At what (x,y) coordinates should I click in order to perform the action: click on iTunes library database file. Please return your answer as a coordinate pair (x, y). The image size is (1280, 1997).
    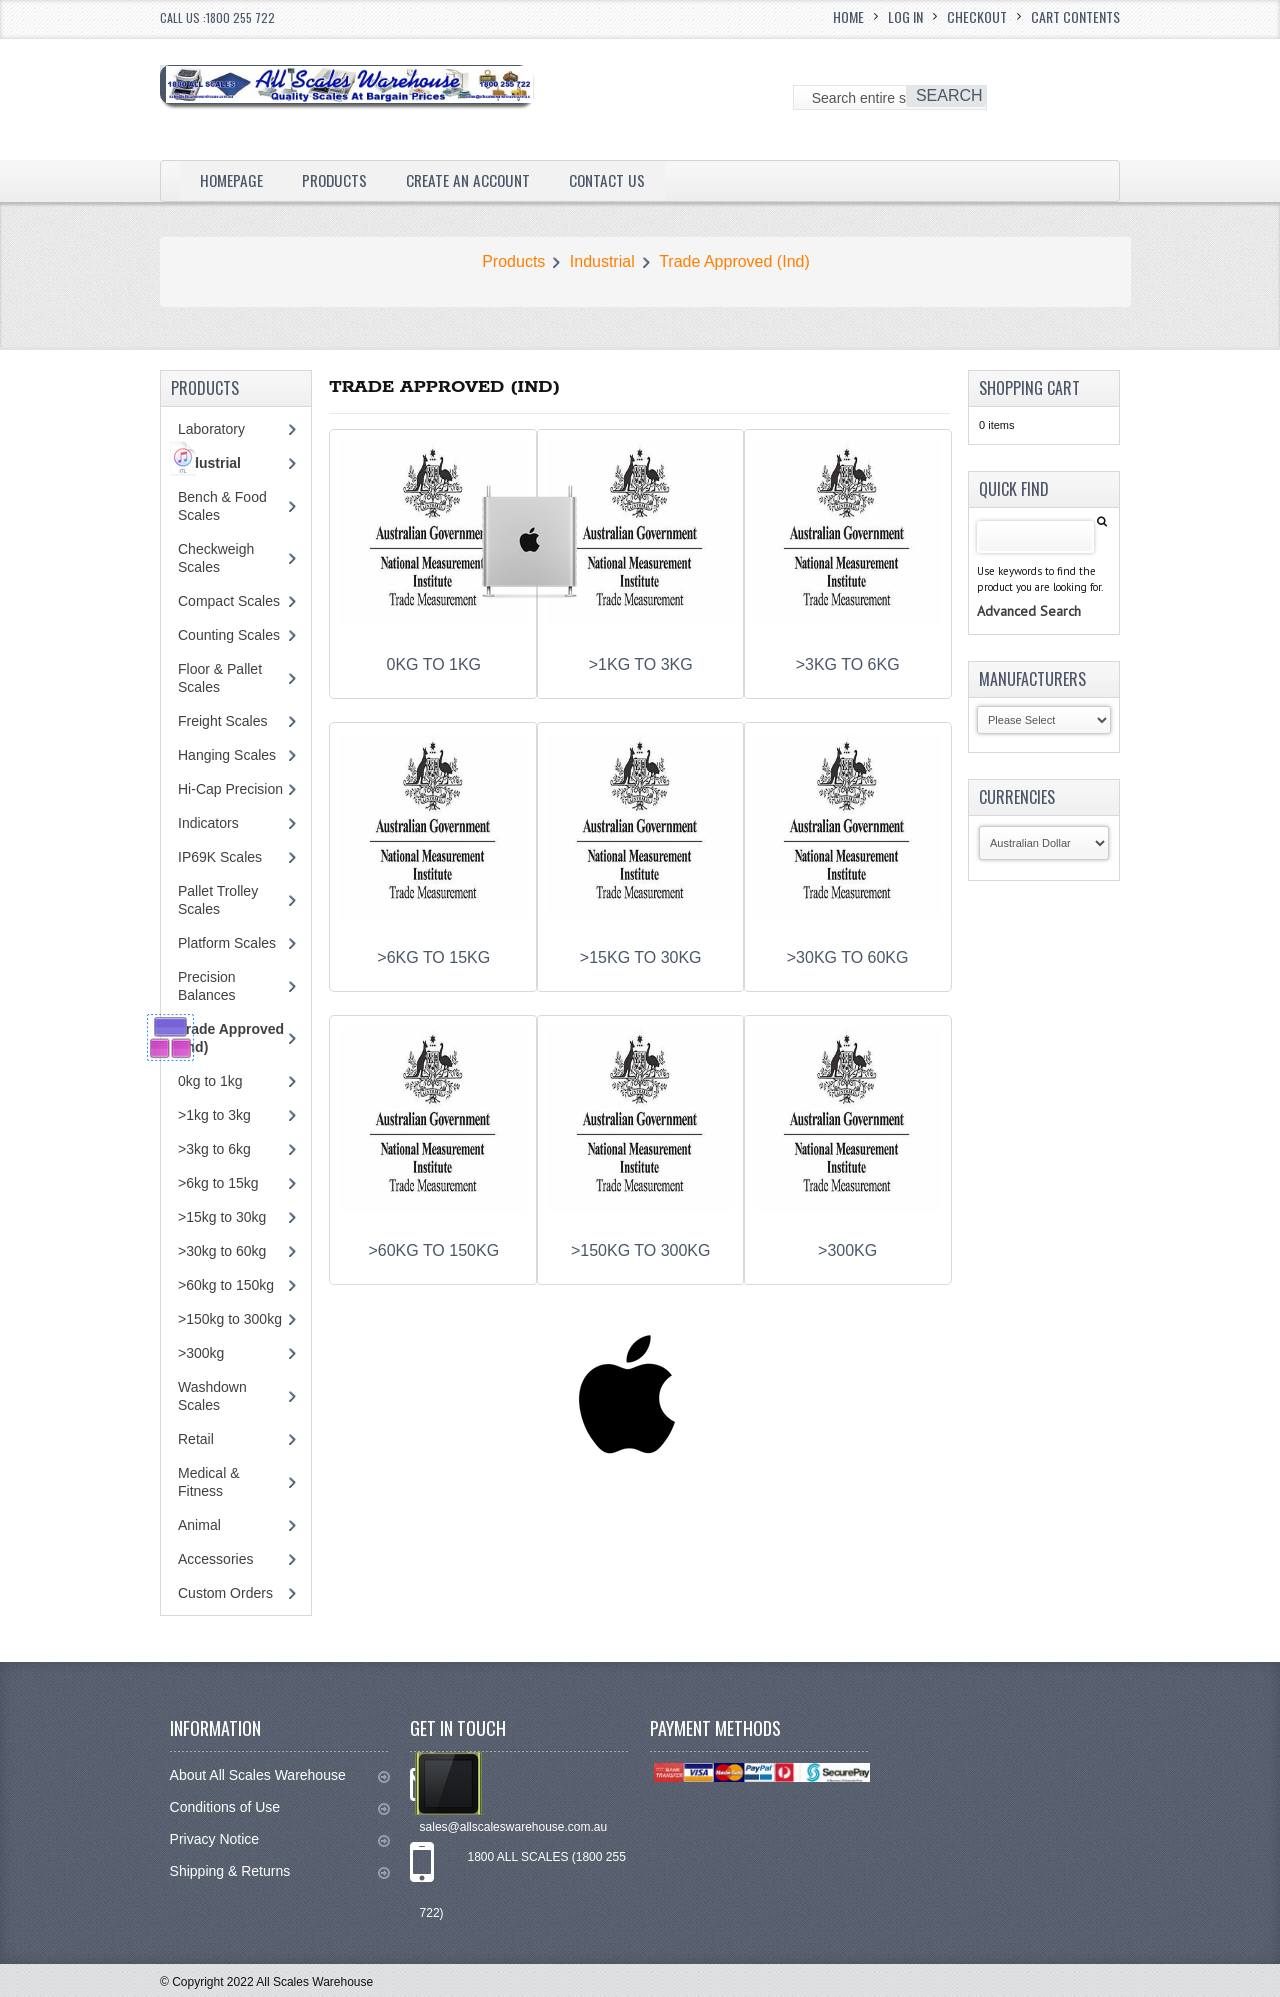
    Looking at the image, I should click on (183, 459).